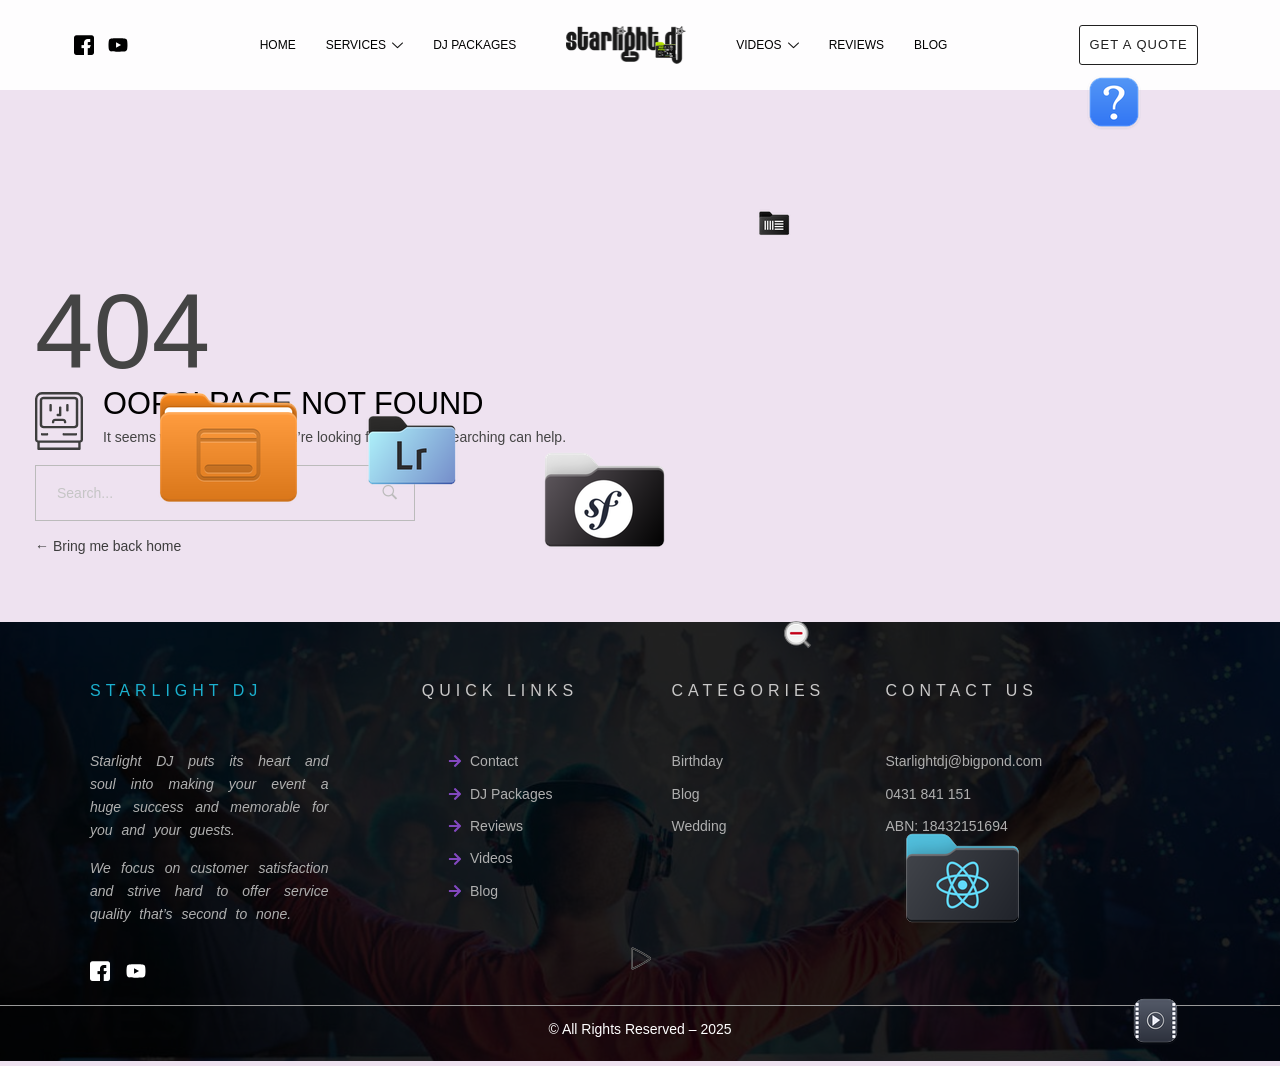  What do you see at coordinates (1155, 1020) in the screenshot?
I see `open kdenlive video editor` at bounding box center [1155, 1020].